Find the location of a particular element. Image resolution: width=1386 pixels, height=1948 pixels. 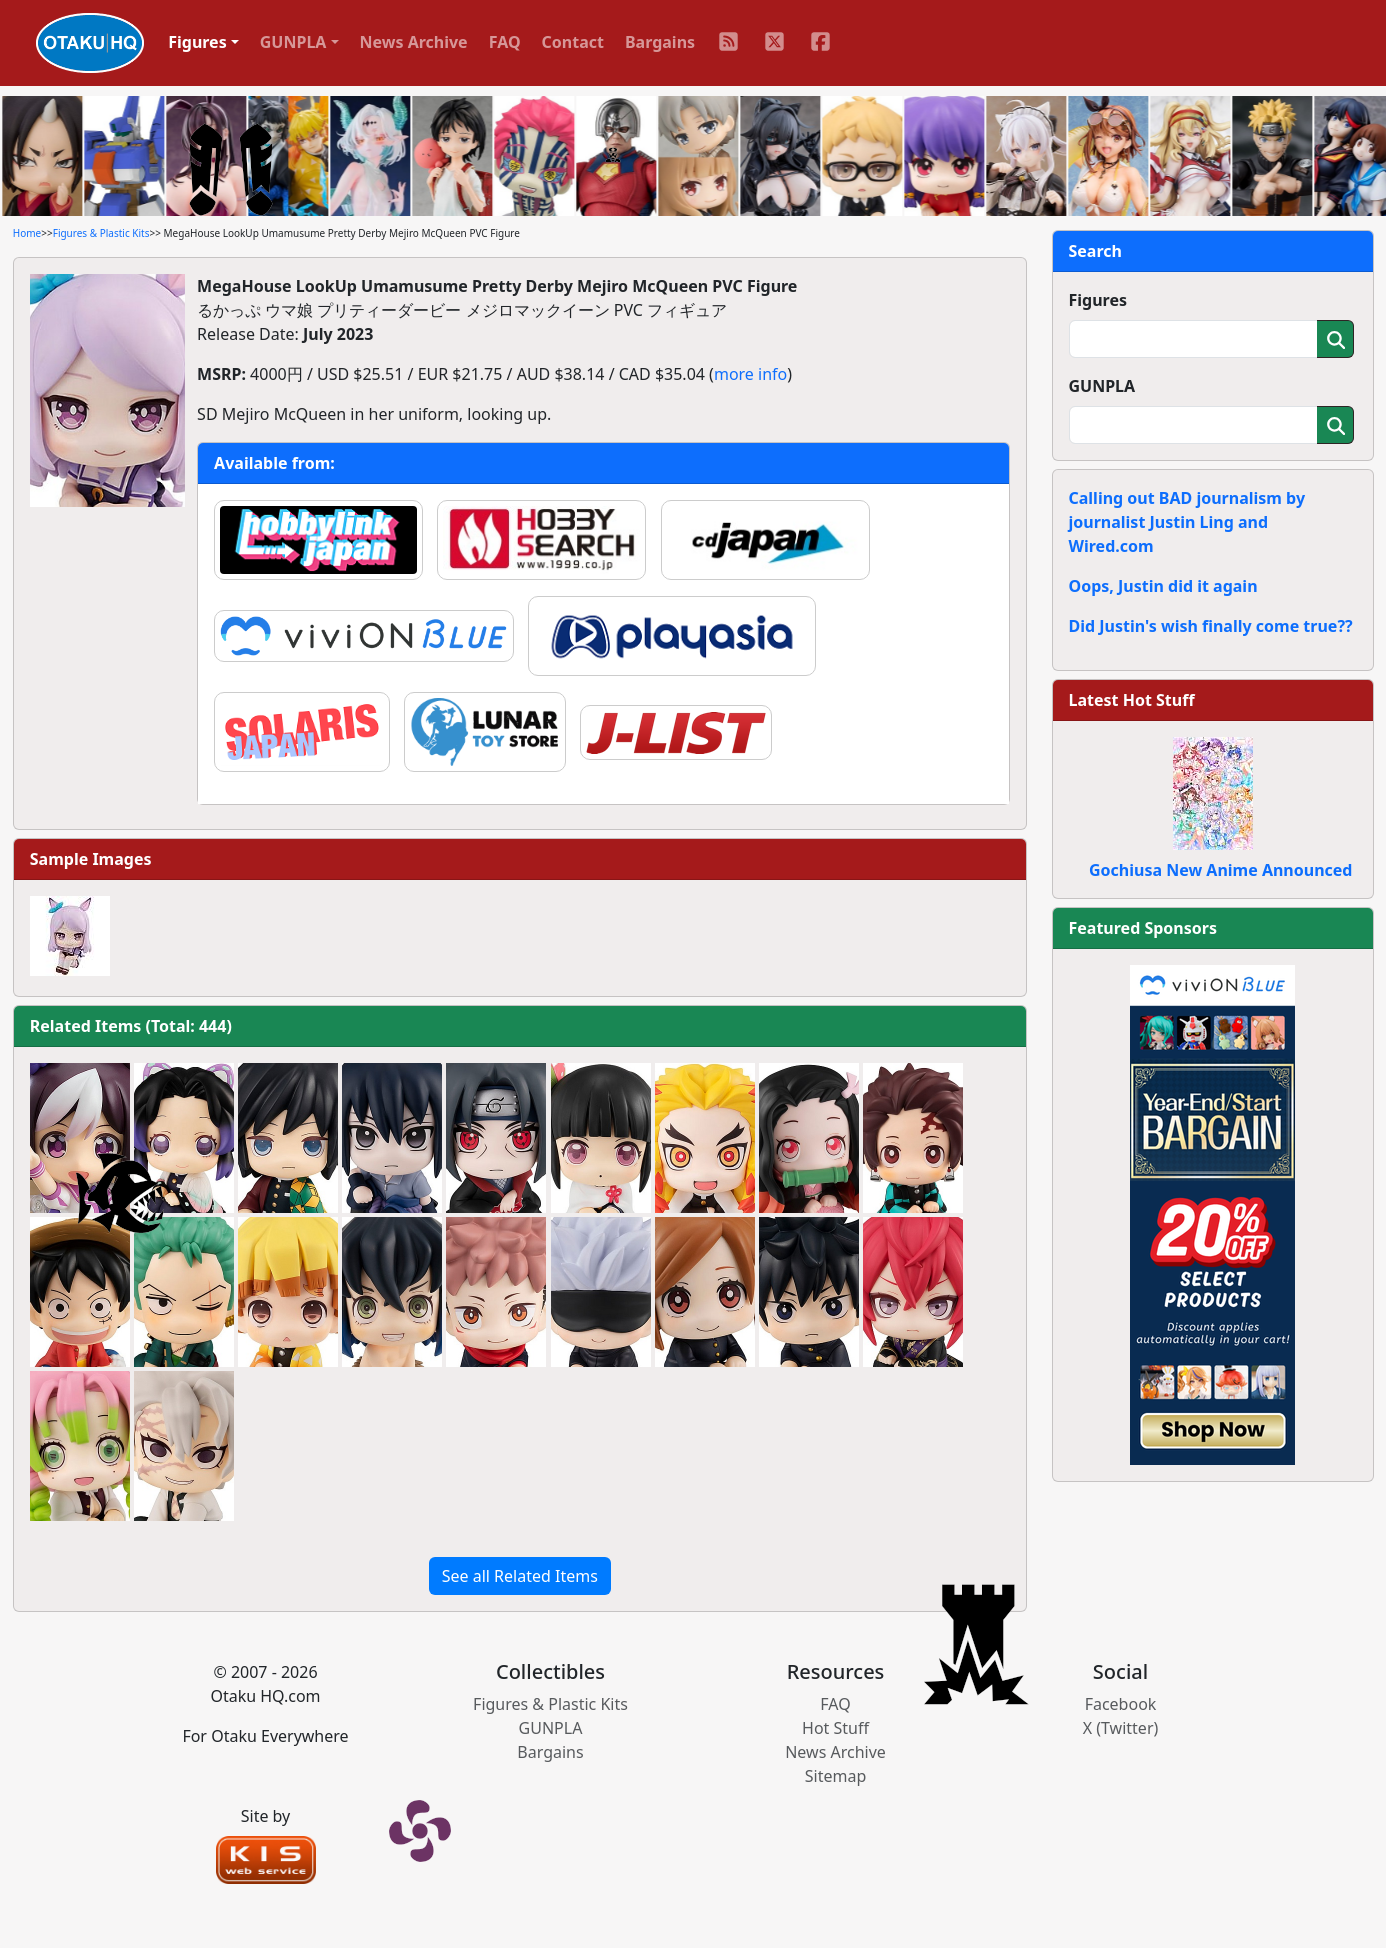

equip leg armor to your character is located at coordinates (231, 170).